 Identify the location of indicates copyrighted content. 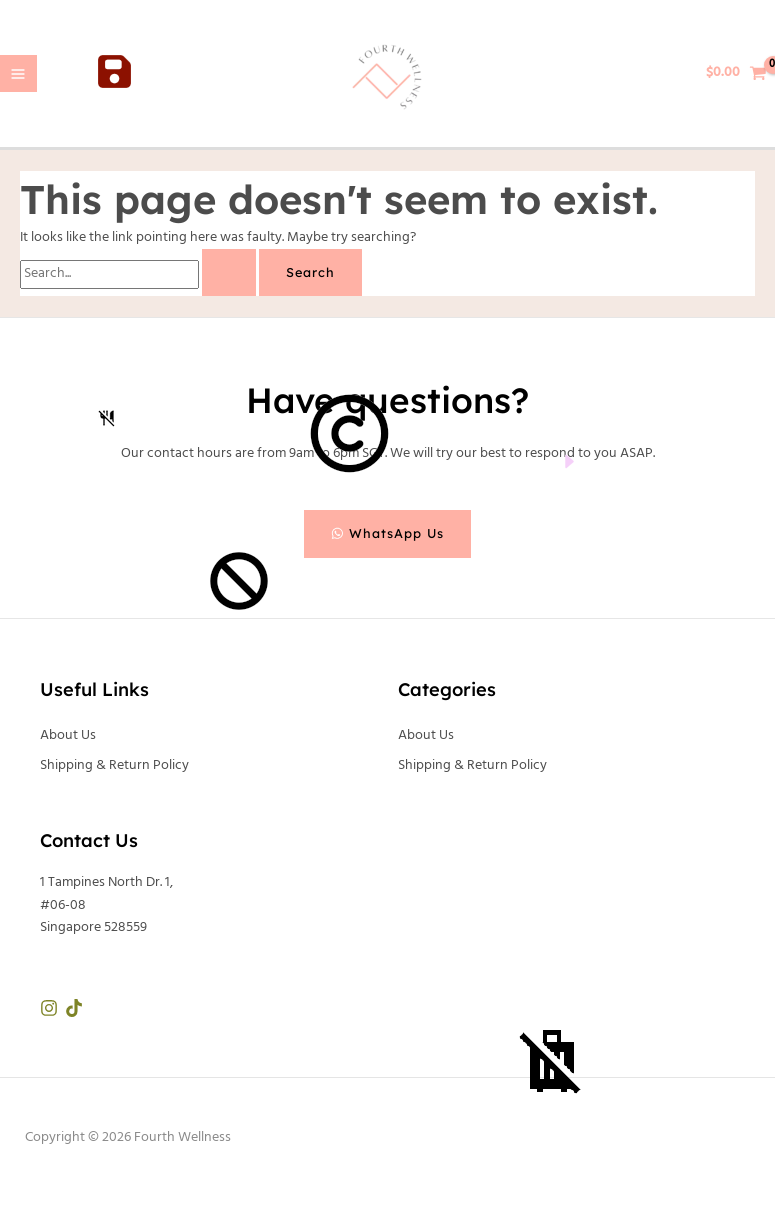
(349, 433).